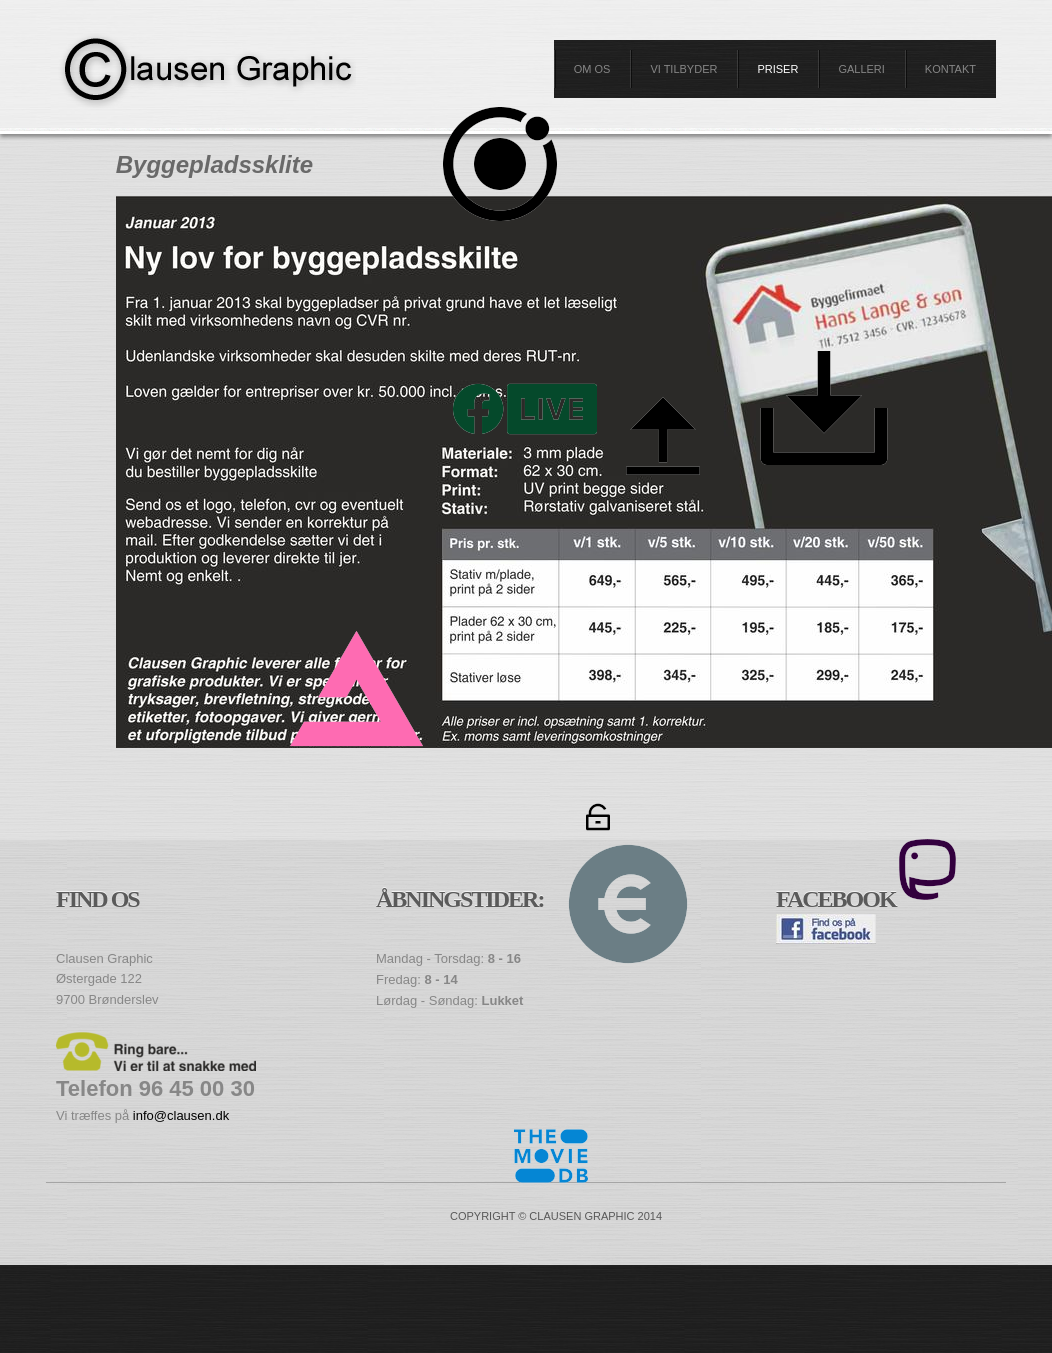 The image size is (1052, 1353). Describe the element at coordinates (663, 438) in the screenshot. I see `upload a file or document` at that location.